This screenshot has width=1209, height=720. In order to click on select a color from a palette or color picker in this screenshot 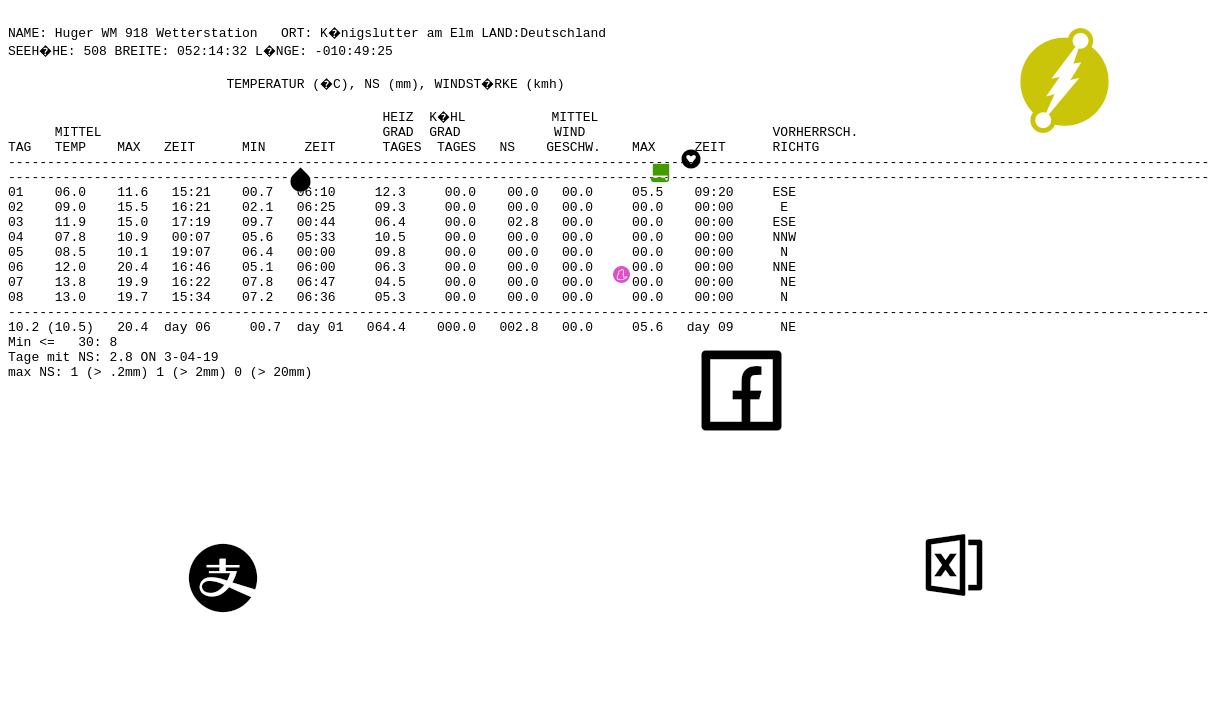, I will do `click(300, 180)`.